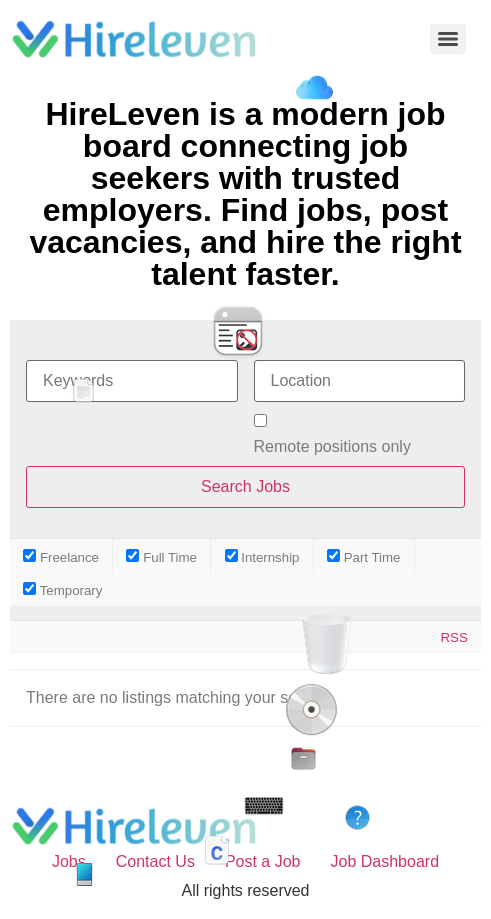  What do you see at coordinates (314, 87) in the screenshot?
I see `access iCloud Drive cloud storage` at bounding box center [314, 87].